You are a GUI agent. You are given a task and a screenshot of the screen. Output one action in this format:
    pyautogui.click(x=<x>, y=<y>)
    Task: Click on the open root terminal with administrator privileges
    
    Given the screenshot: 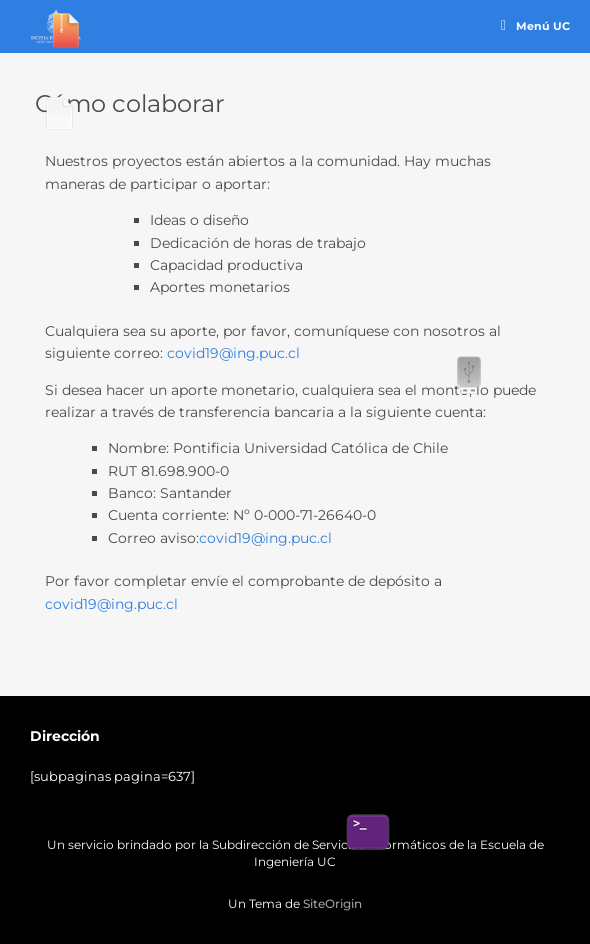 What is the action you would take?
    pyautogui.click(x=368, y=832)
    